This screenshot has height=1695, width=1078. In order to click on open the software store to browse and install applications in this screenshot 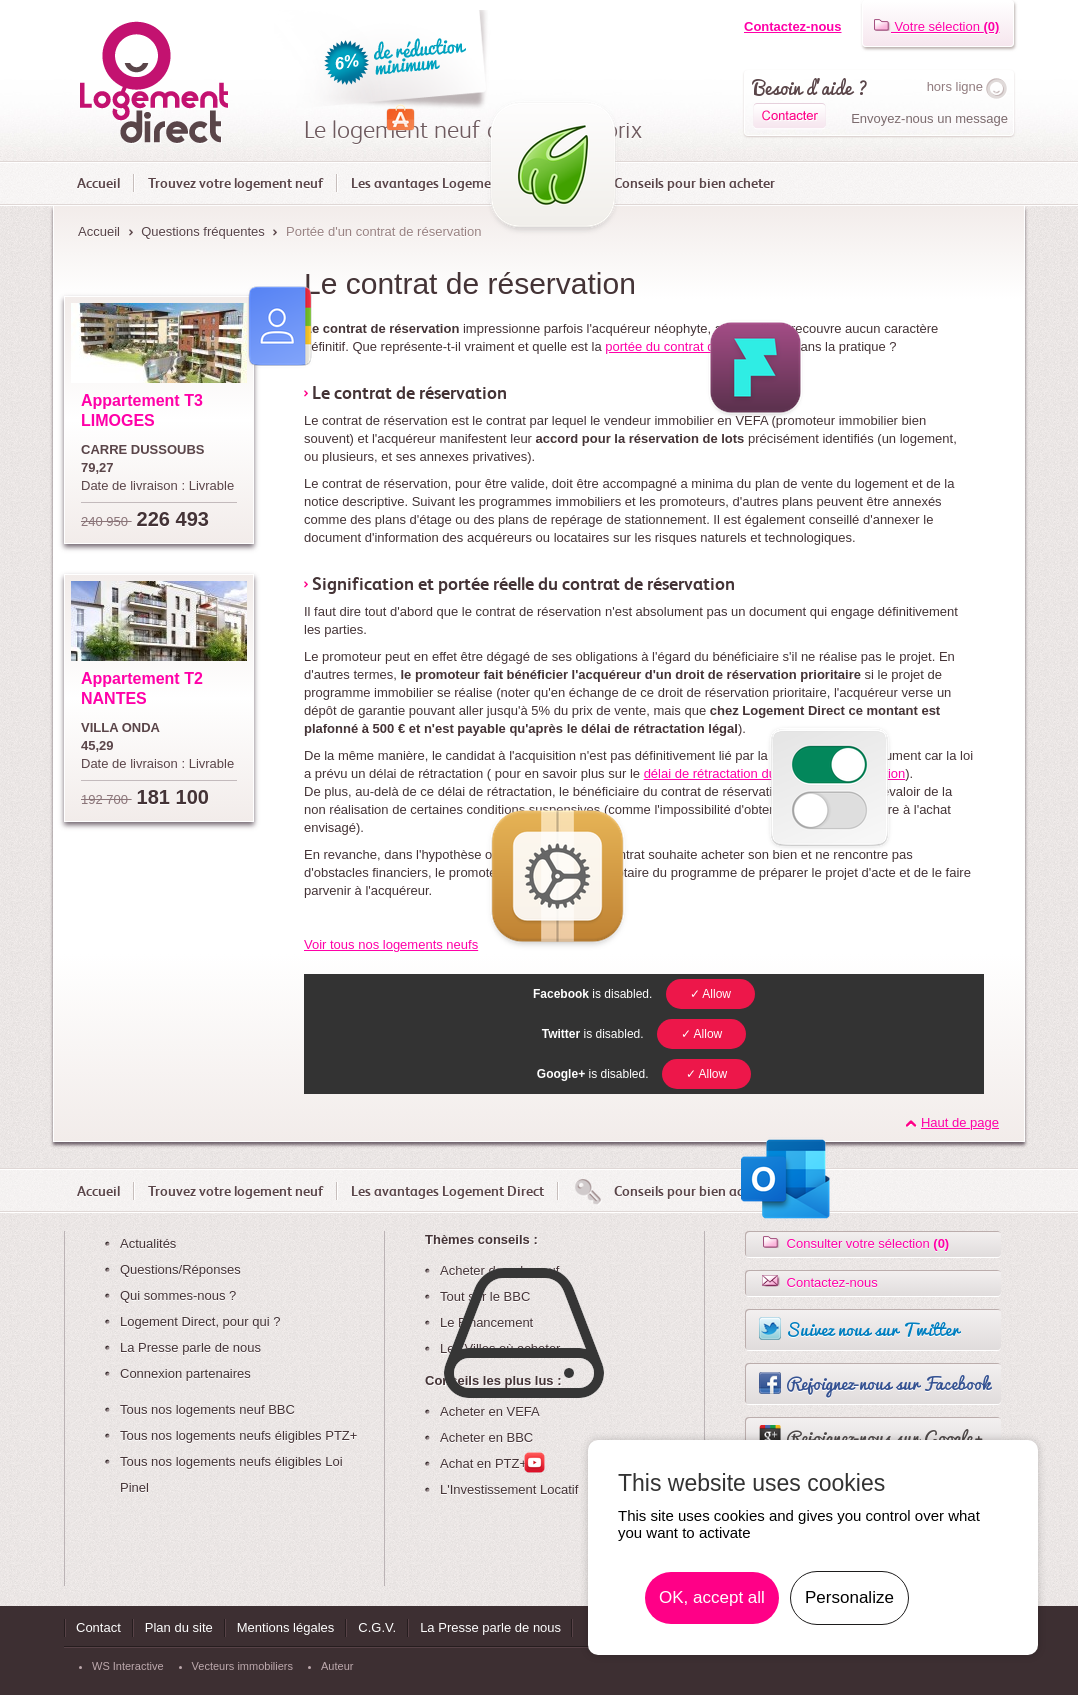, I will do `click(400, 119)`.